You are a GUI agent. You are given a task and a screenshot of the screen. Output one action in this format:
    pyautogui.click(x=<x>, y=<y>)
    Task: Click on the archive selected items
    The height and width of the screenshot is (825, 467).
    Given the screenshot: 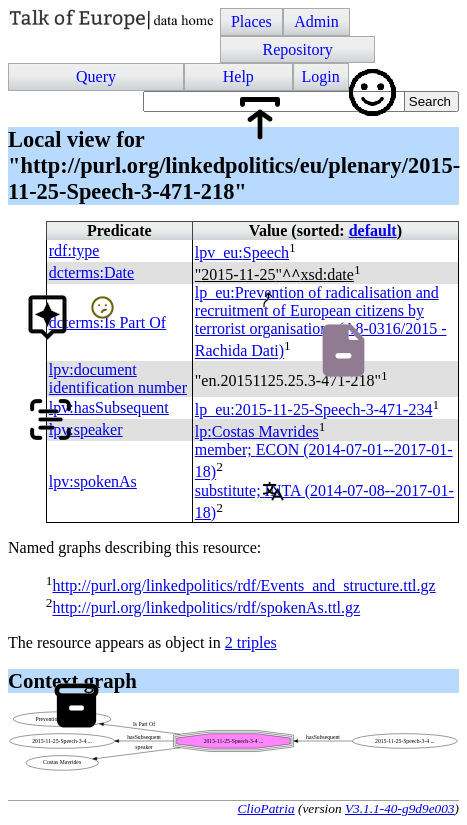 What is the action you would take?
    pyautogui.click(x=76, y=705)
    